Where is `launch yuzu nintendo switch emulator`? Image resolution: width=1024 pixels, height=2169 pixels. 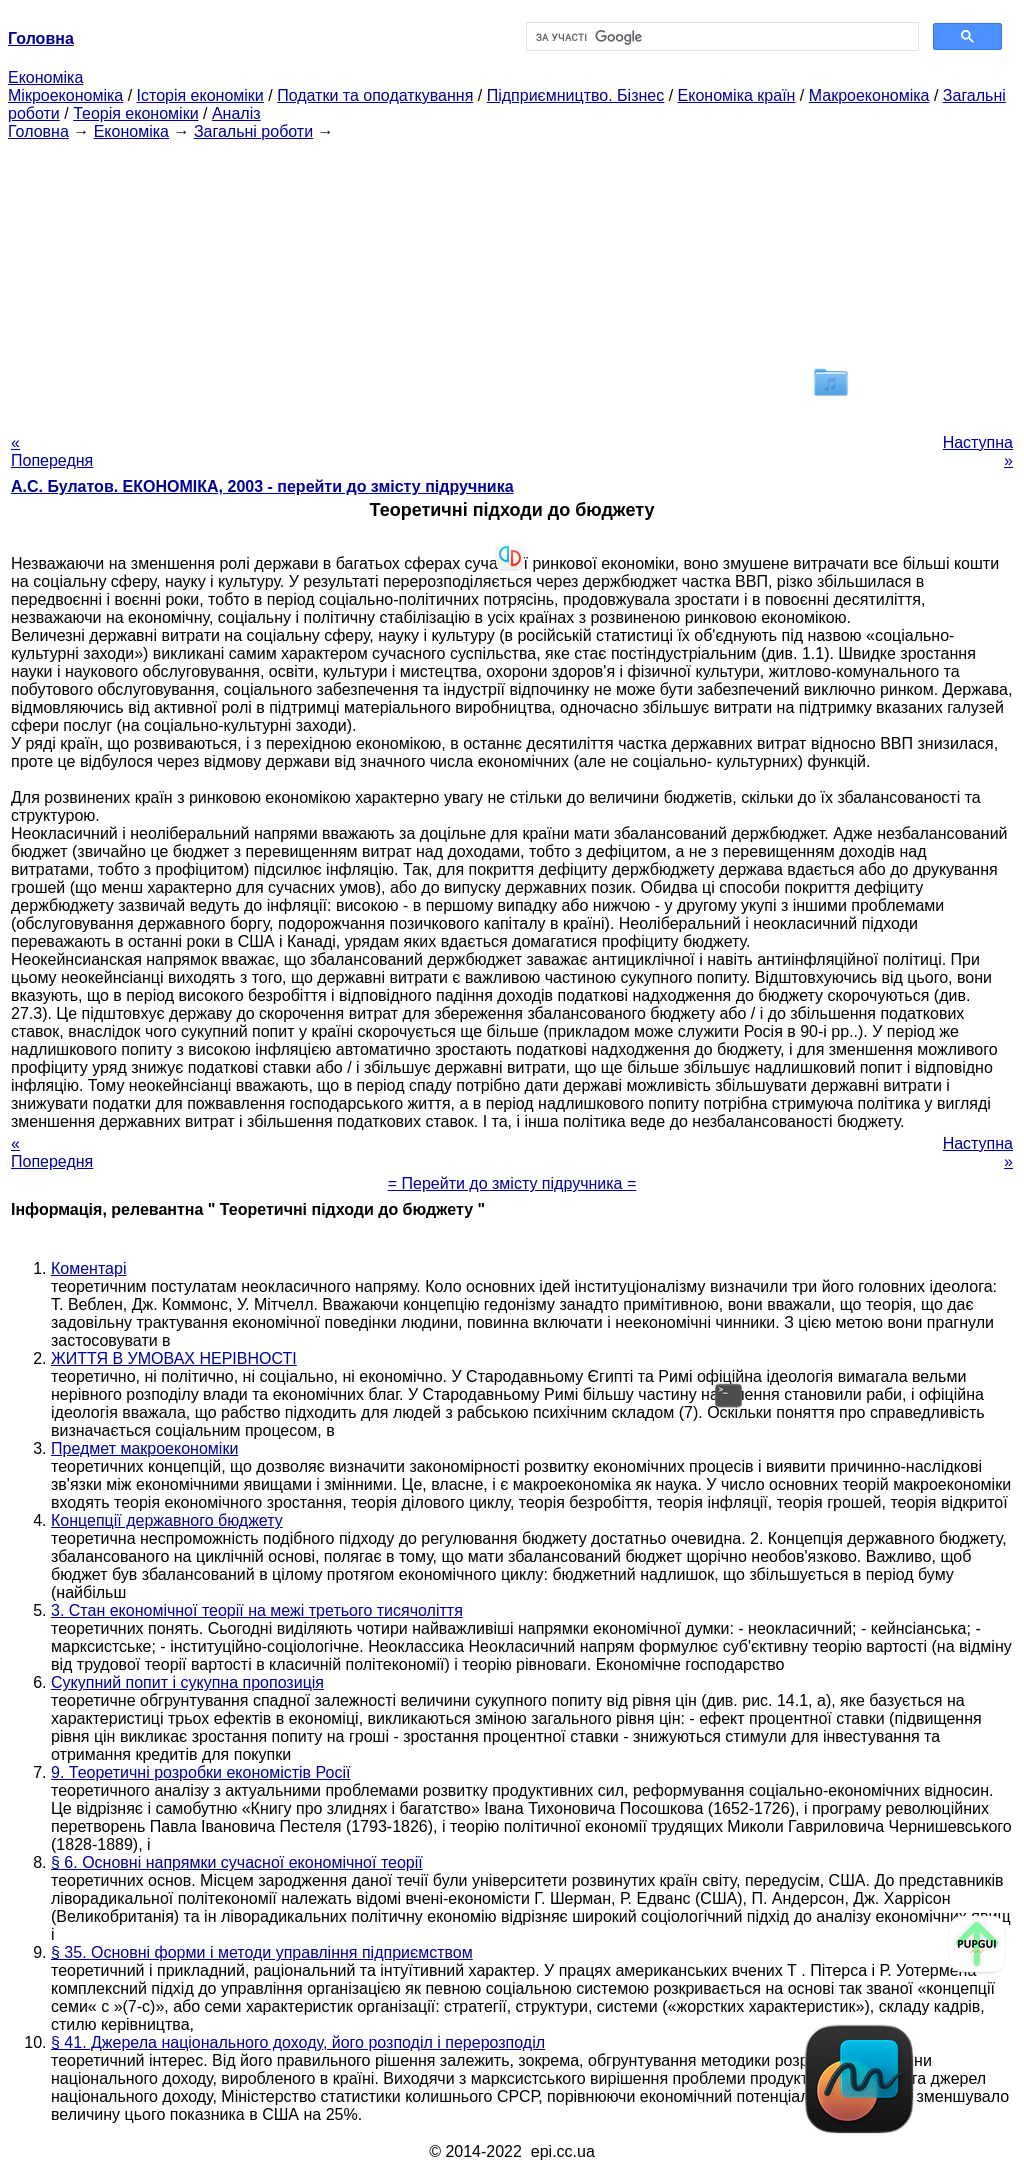 launch yuzu nintendo switch emulator is located at coordinates (510, 556).